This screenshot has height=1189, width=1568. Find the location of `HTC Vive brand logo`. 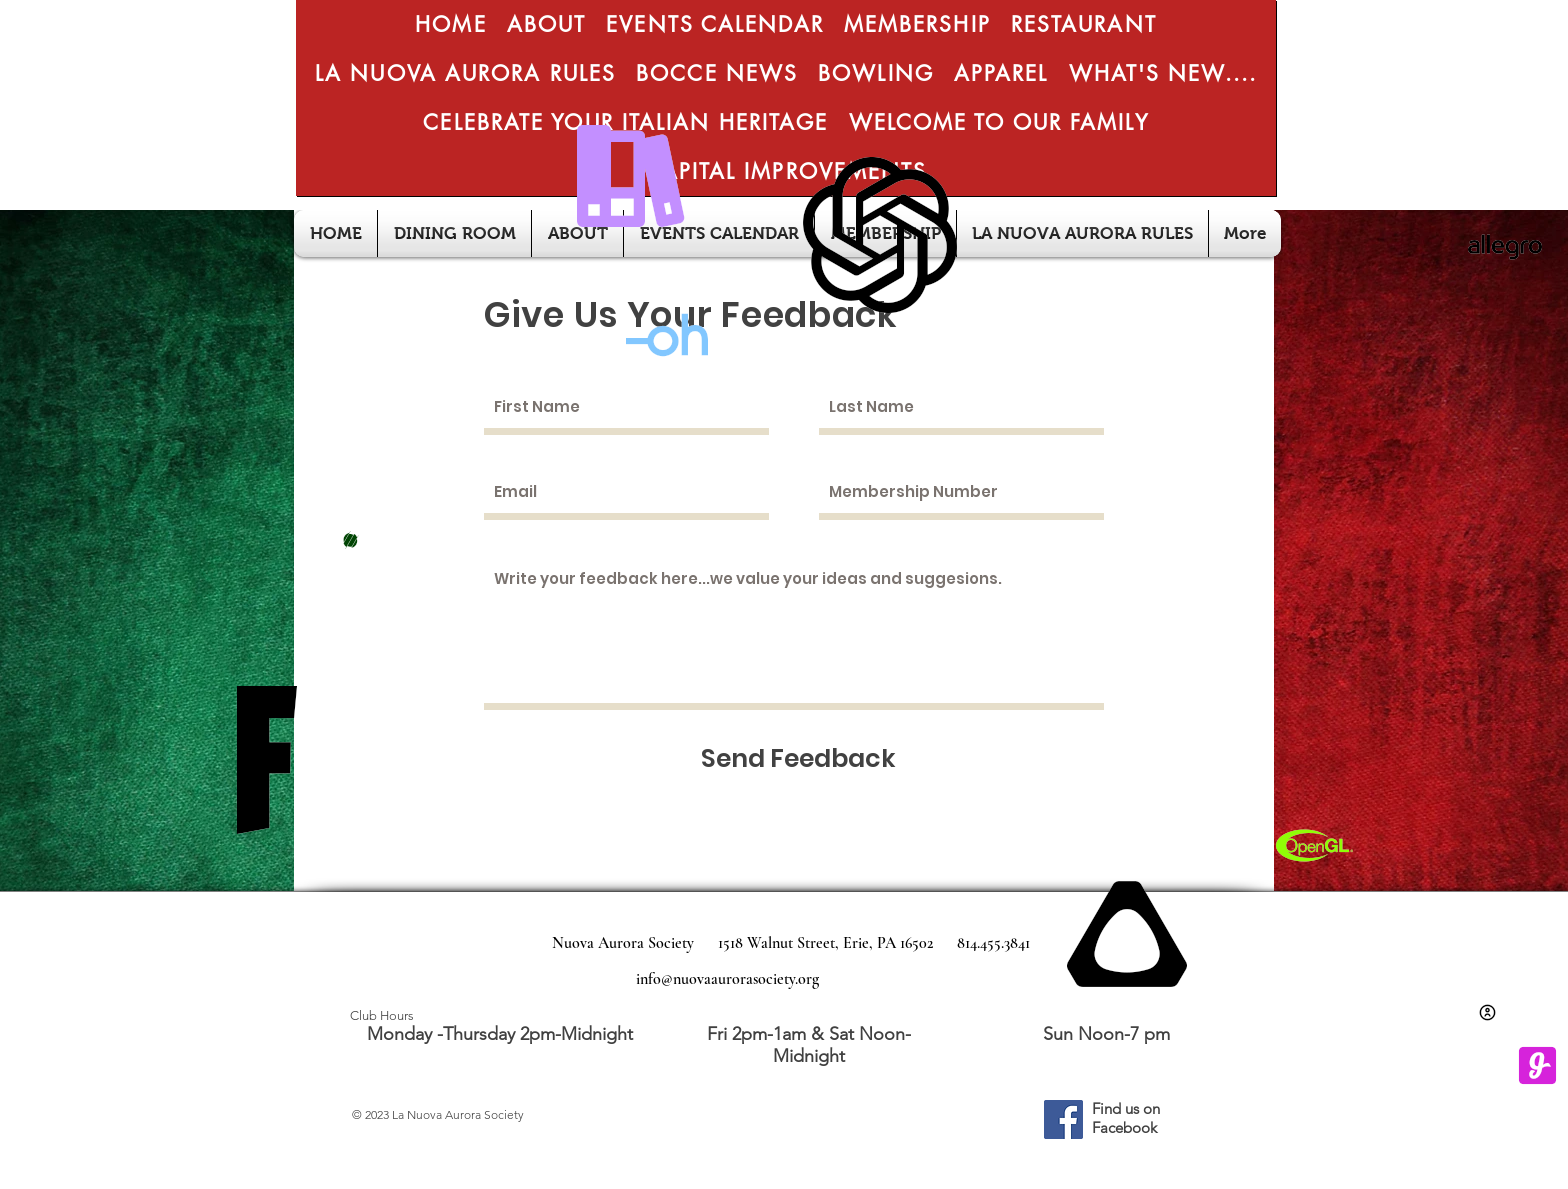

HTC Vive brand logo is located at coordinates (1127, 934).